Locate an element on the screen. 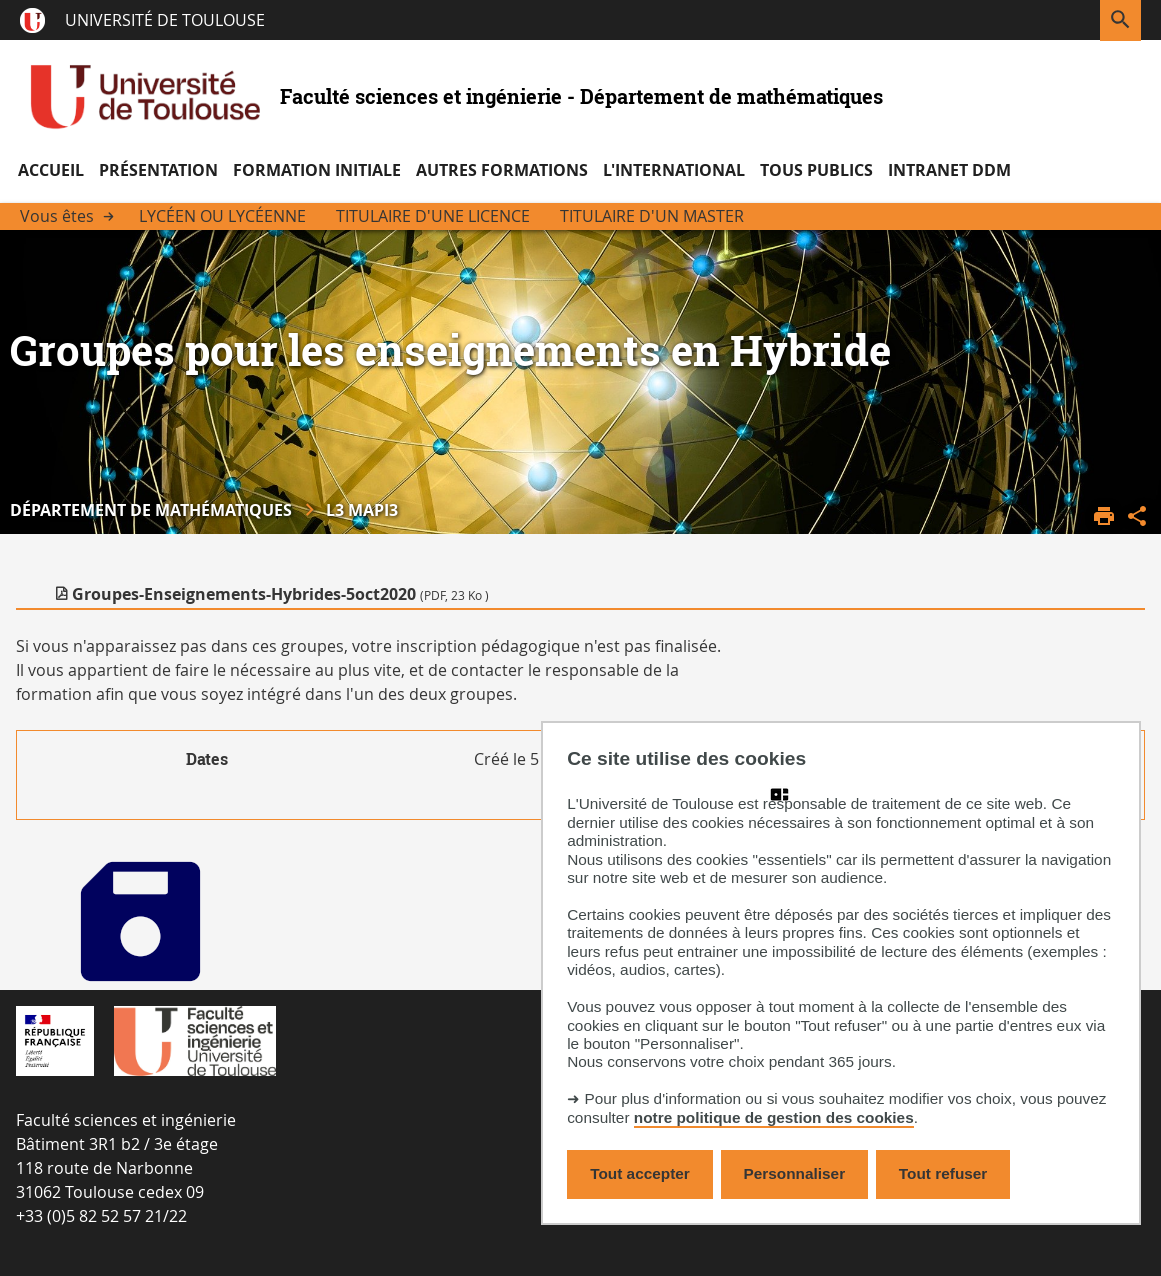 The width and height of the screenshot is (1161, 1276). access bento box or meal ordering feature is located at coordinates (779, 794).